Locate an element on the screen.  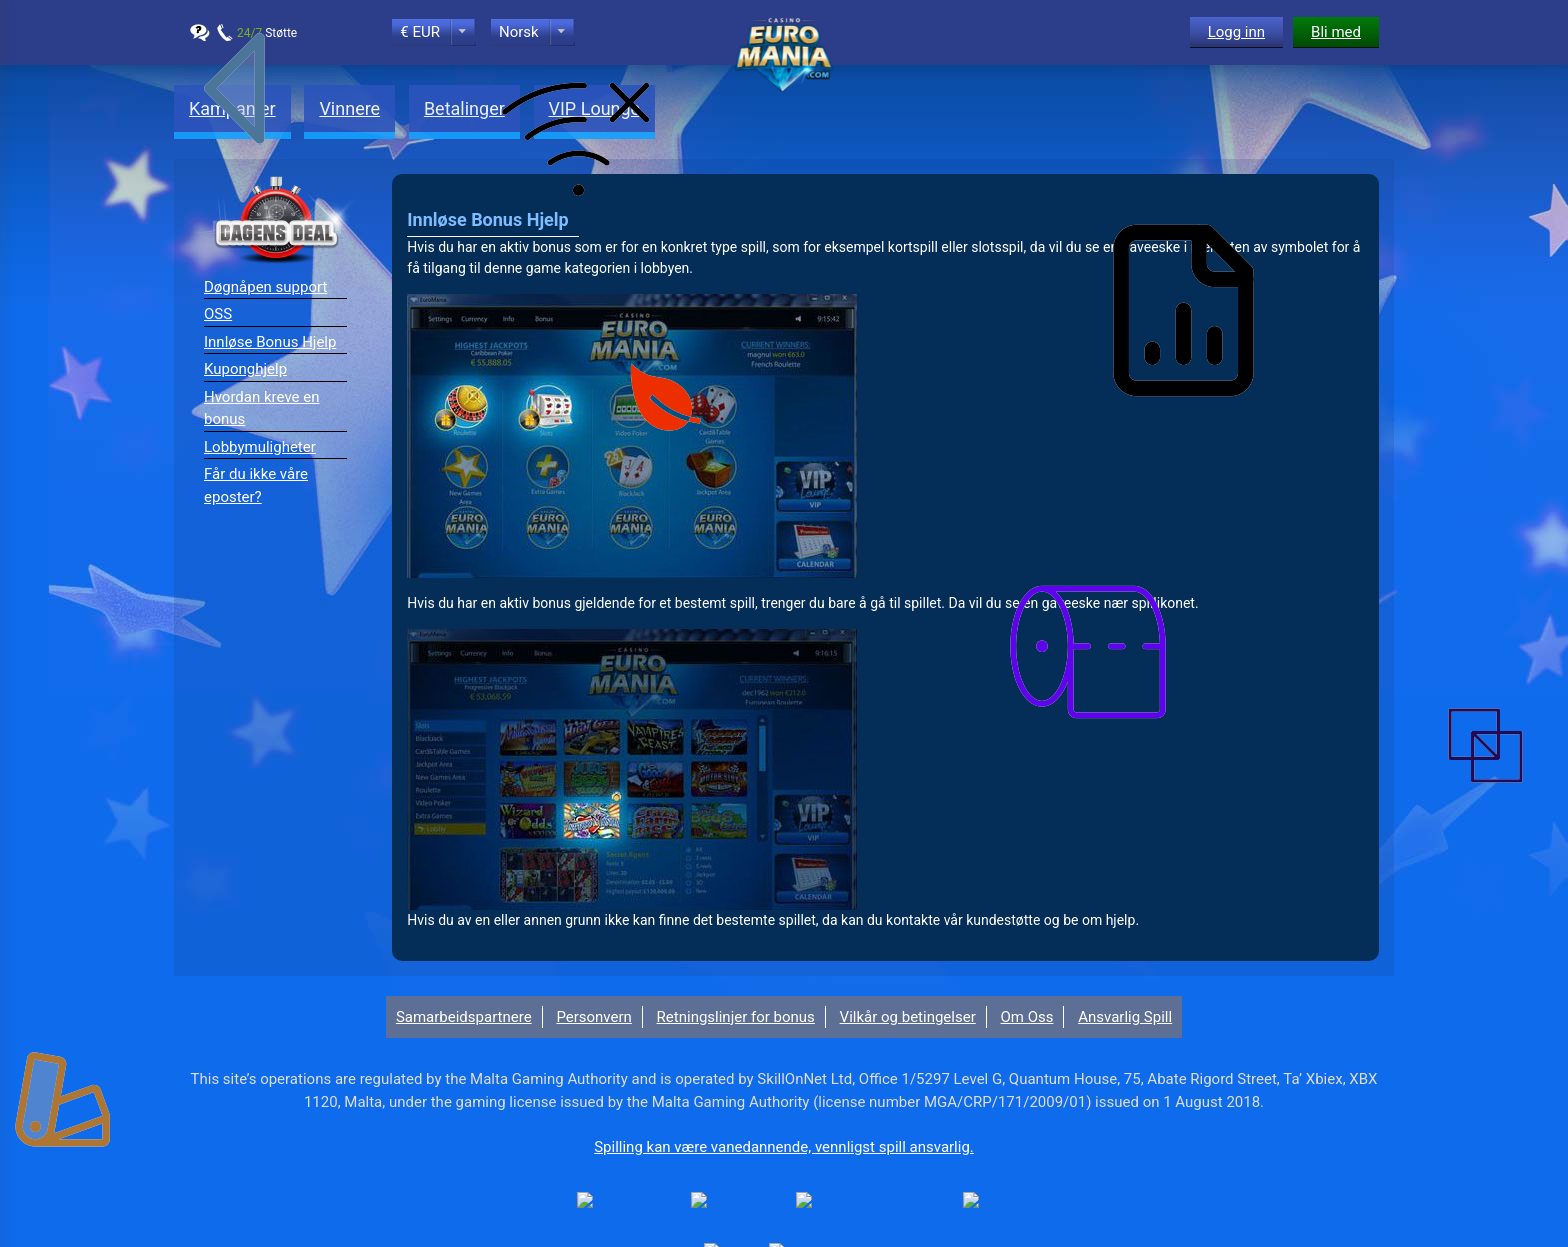
intersect or merge two layers is located at coordinates (1485, 745).